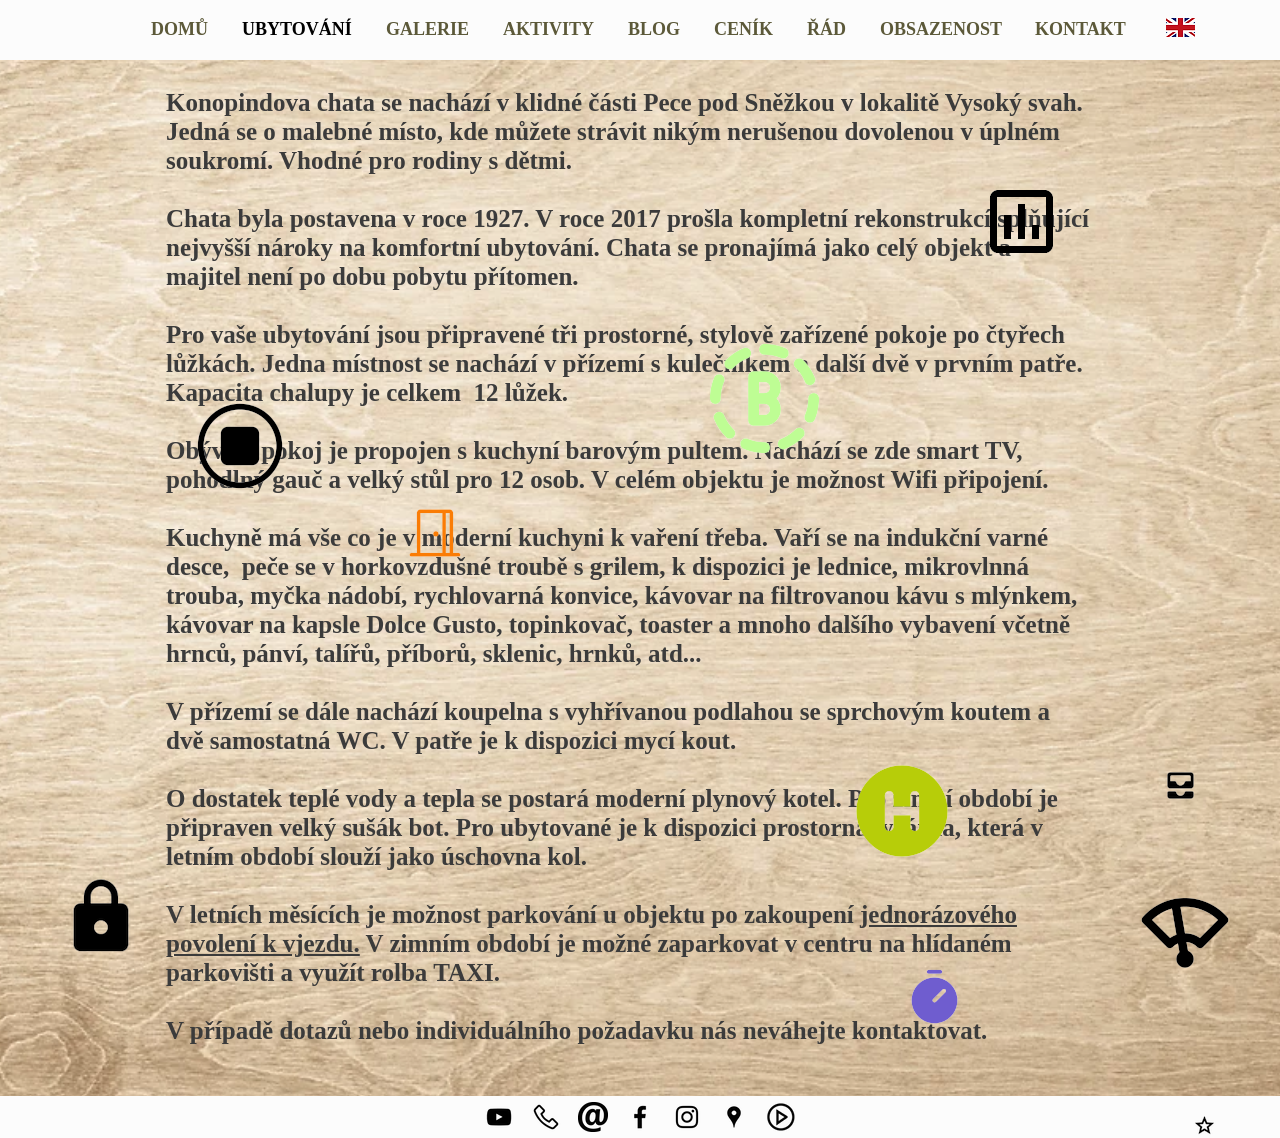 The height and width of the screenshot is (1138, 1280). I want to click on stop or halt a current process, so click(240, 446).